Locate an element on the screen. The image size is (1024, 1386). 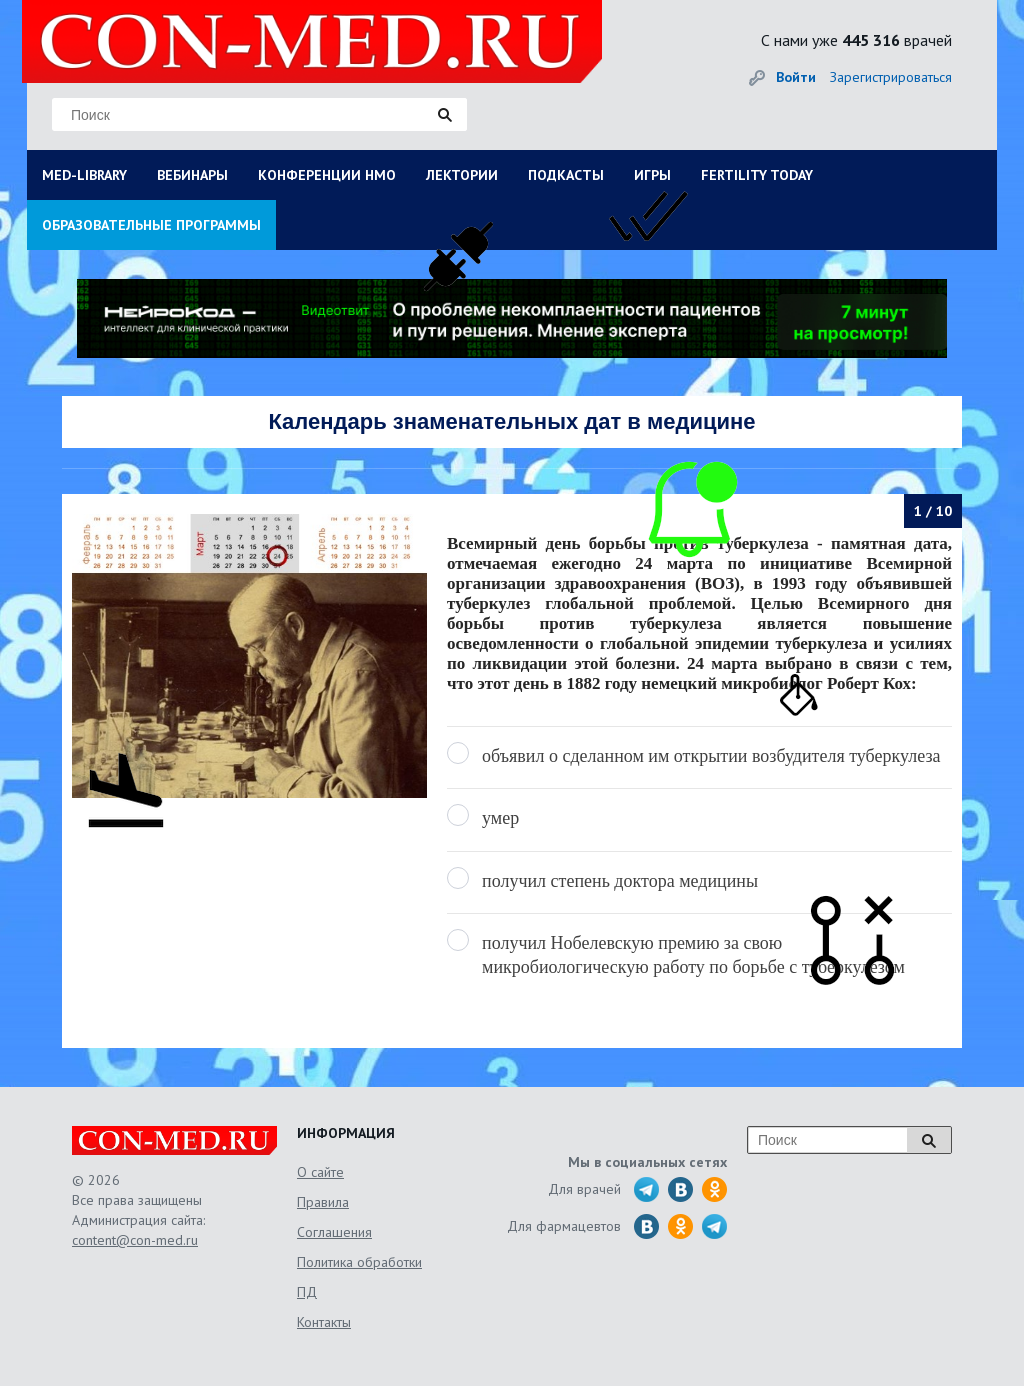
mark all items as complete is located at coordinates (649, 216).